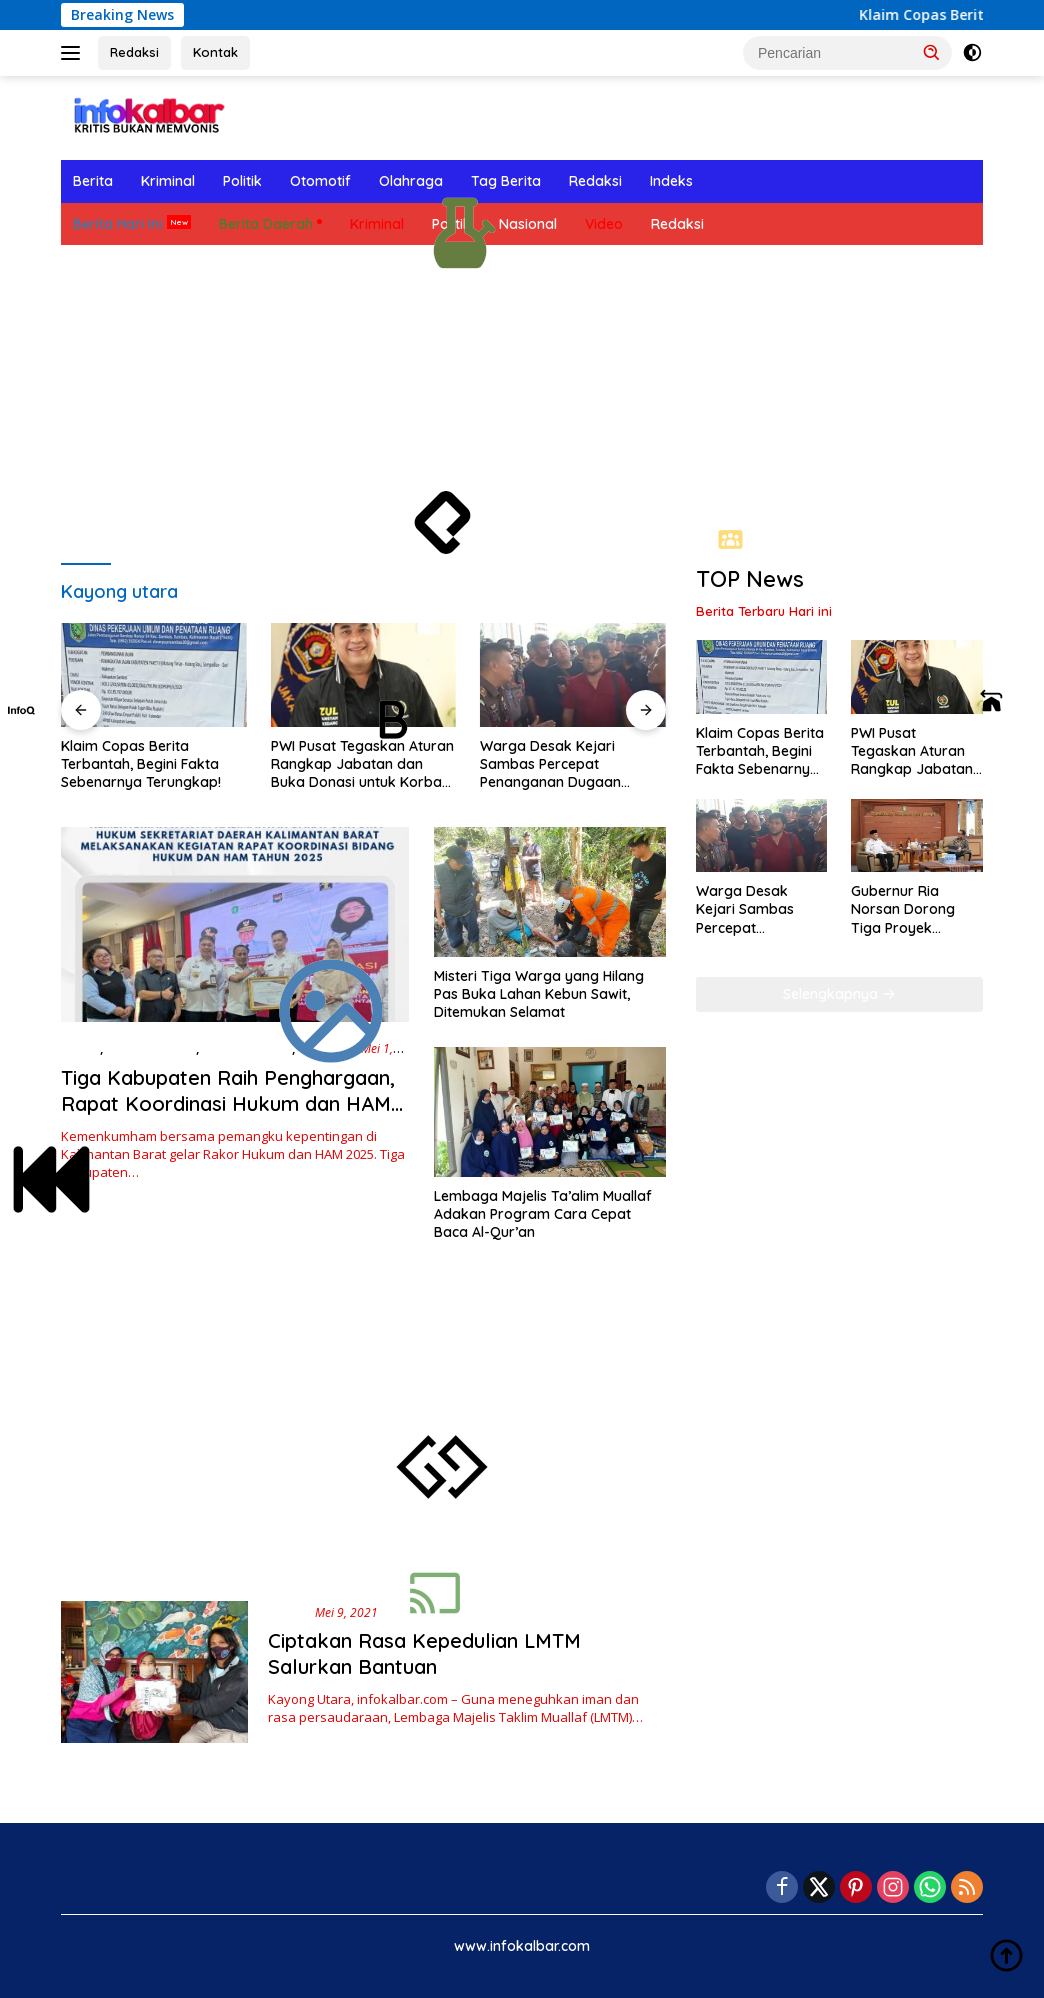 This screenshot has height=1998, width=1044. I want to click on skip to previous track, so click(51, 1179).